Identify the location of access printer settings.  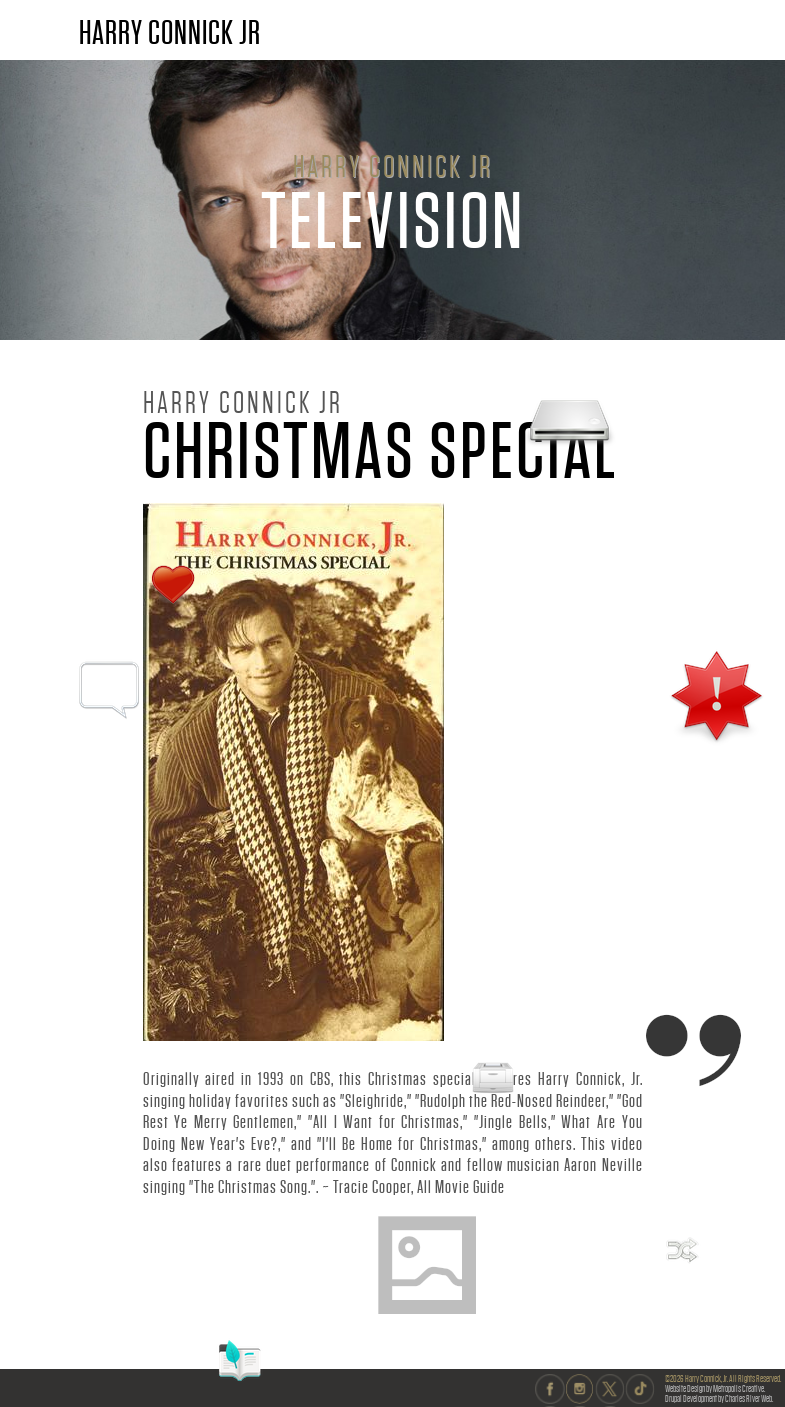
(493, 1078).